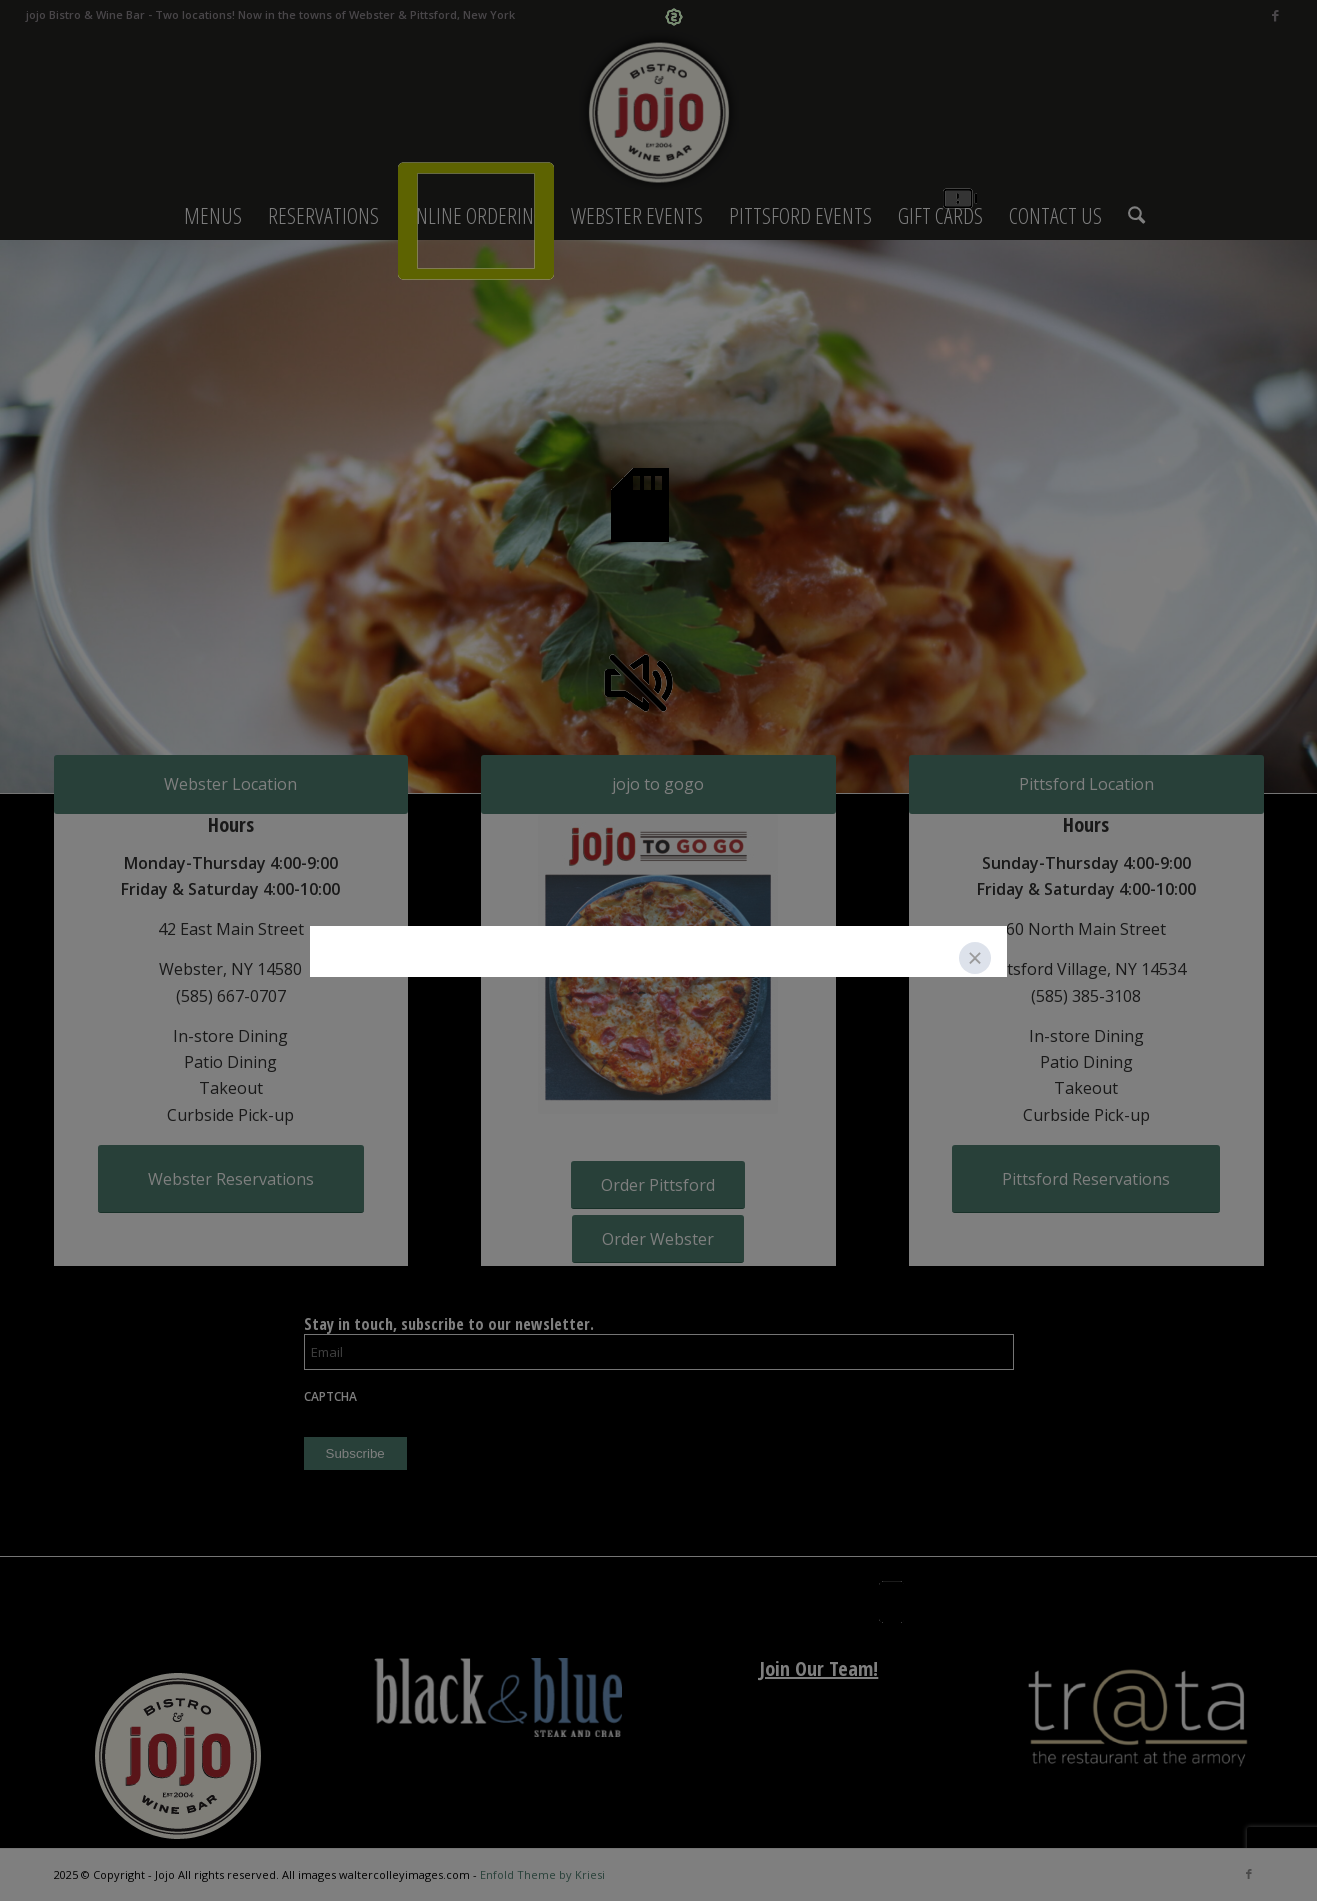 The image size is (1317, 1901). I want to click on switch to landscape mode, so click(476, 221).